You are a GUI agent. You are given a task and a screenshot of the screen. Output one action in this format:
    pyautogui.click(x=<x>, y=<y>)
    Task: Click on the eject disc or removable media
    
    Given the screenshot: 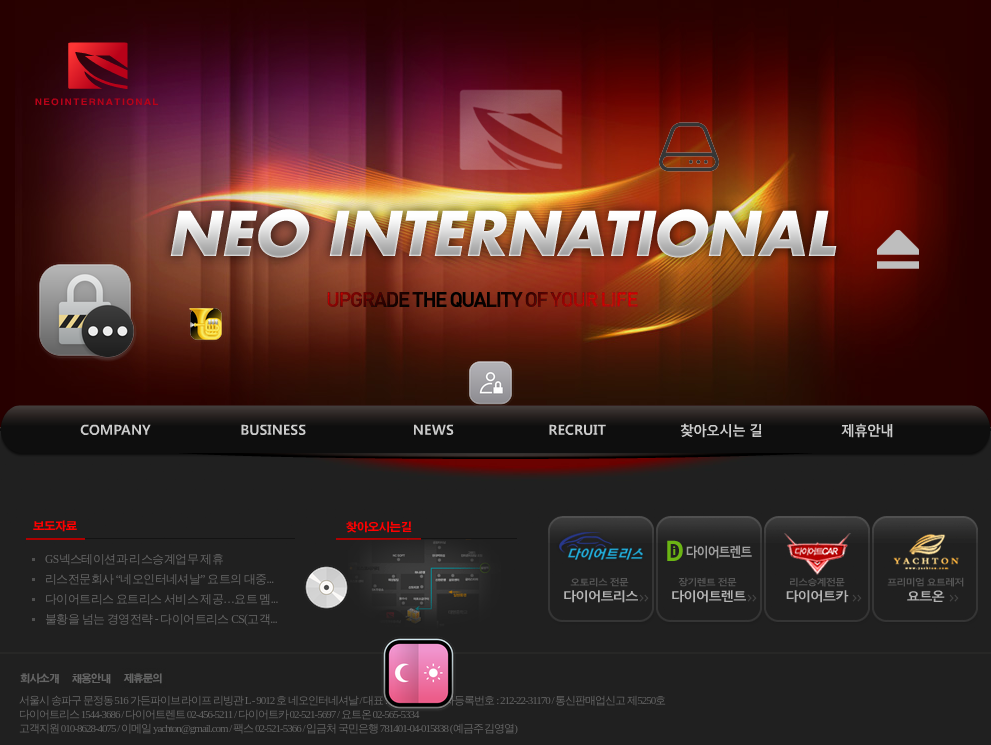 What is the action you would take?
    pyautogui.click(x=898, y=251)
    